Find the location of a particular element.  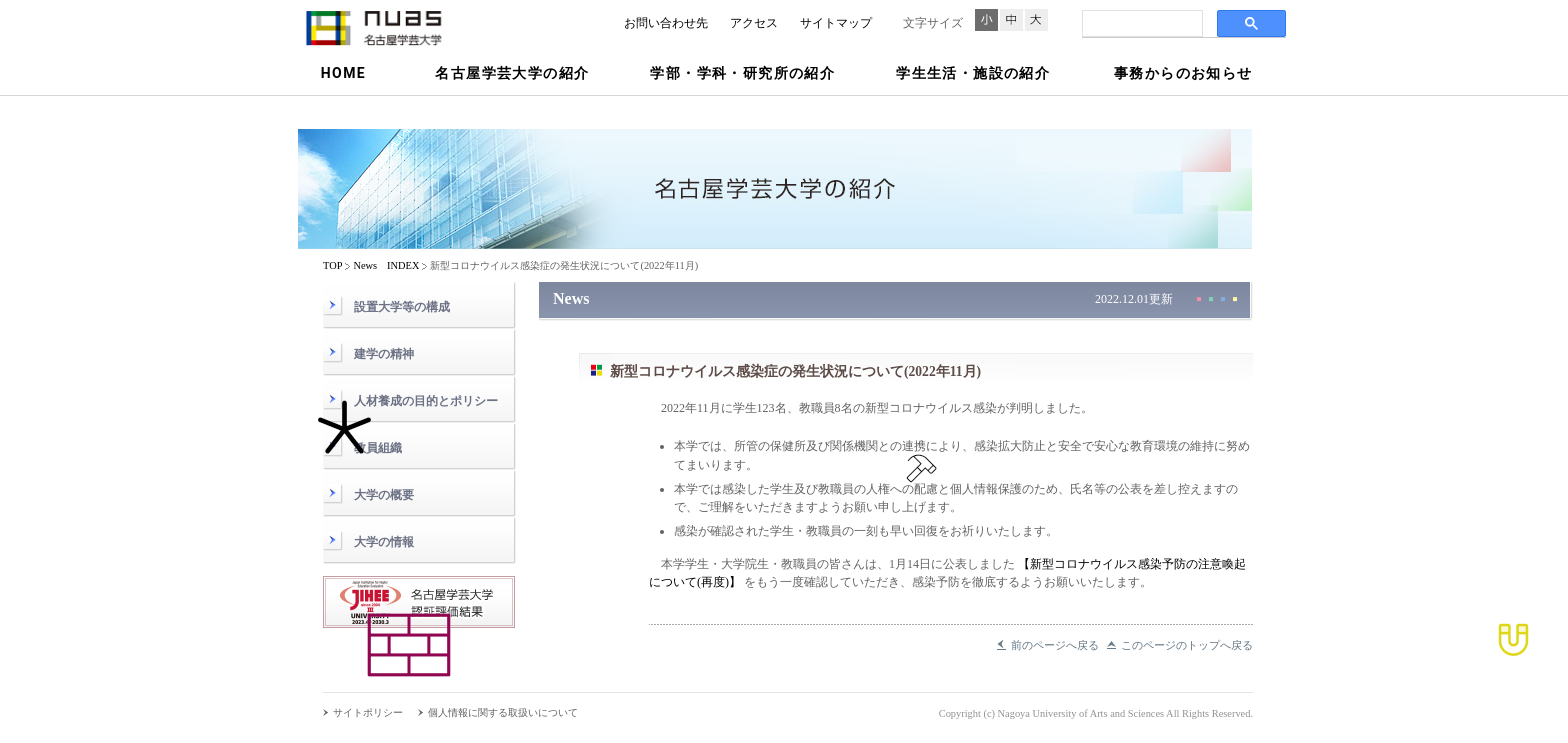

indicates a required field in a form is located at coordinates (344, 429).